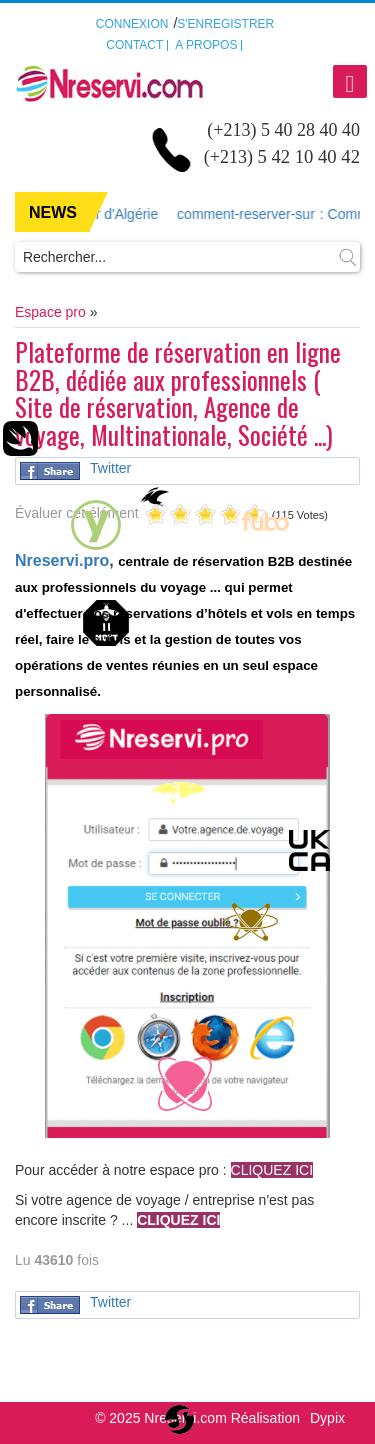 The image size is (375, 1444). I want to click on ReactOS project logo, so click(185, 1084).